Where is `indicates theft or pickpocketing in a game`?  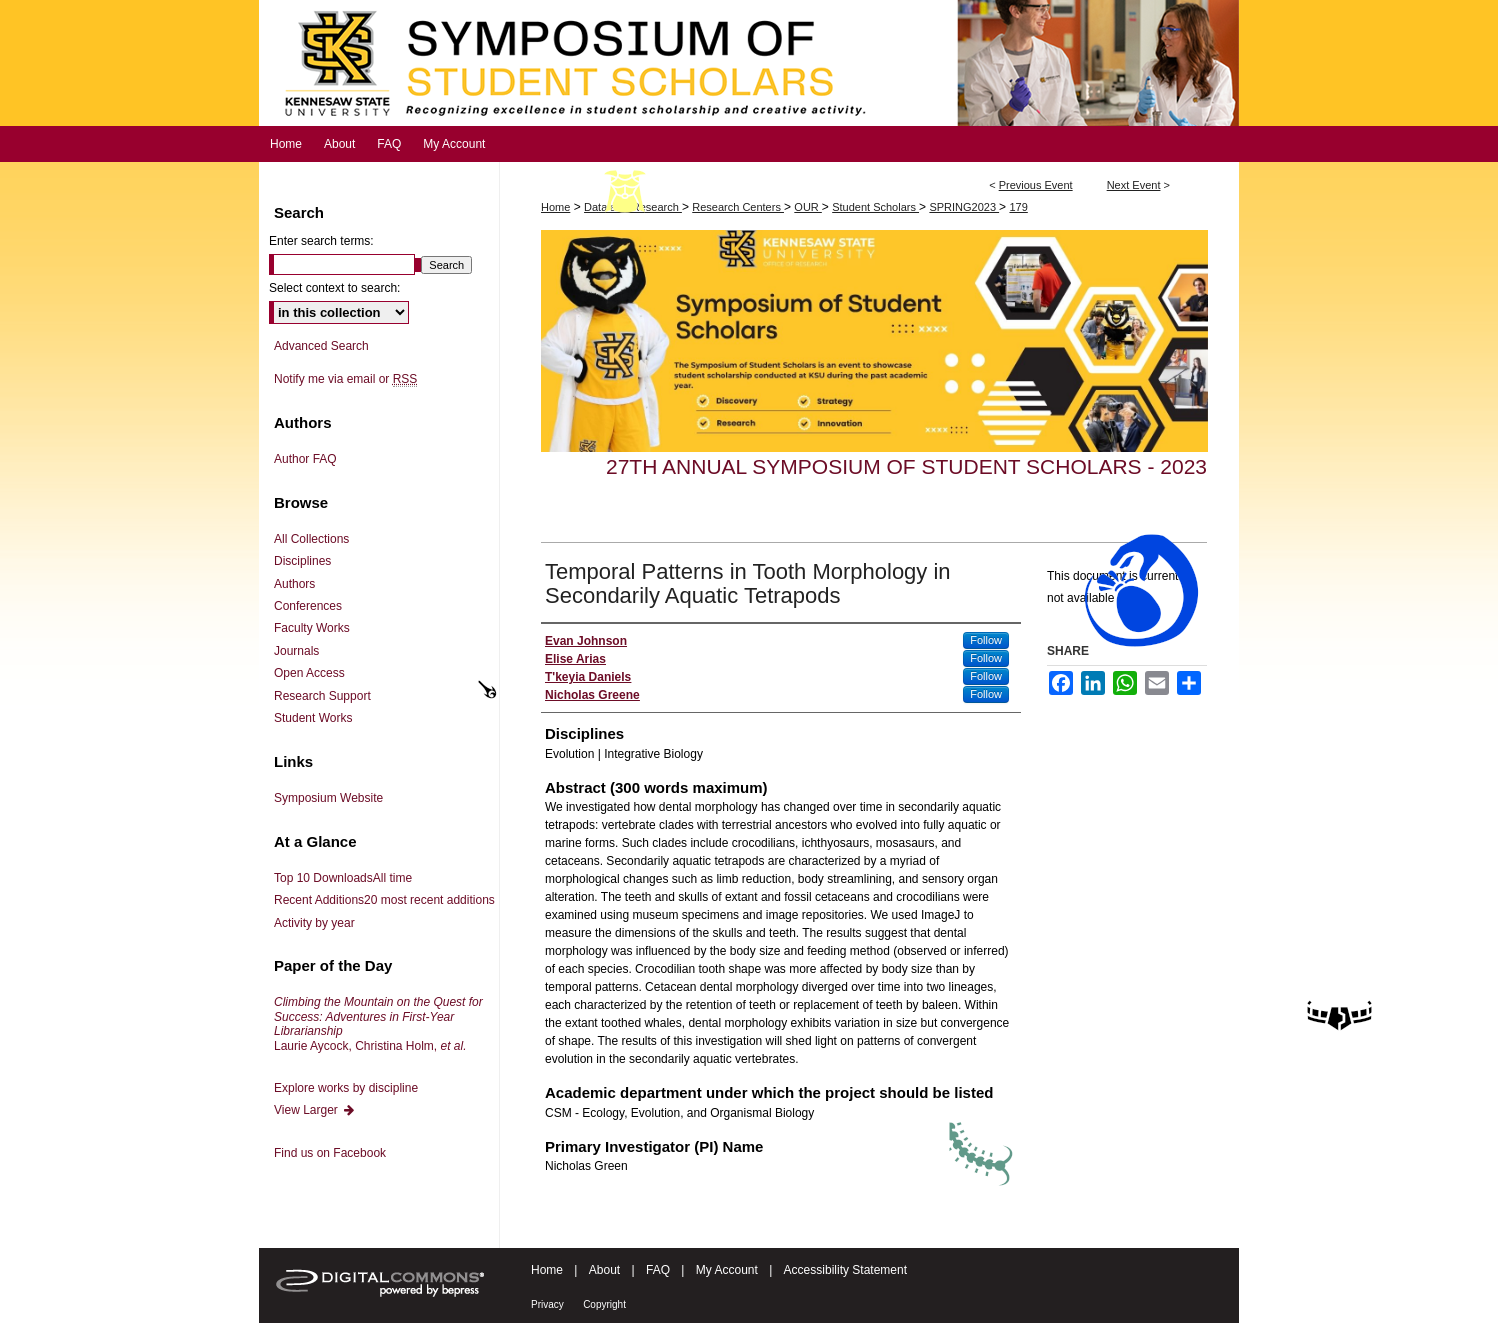 indicates theft or pickpocketing in a game is located at coordinates (1141, 590).